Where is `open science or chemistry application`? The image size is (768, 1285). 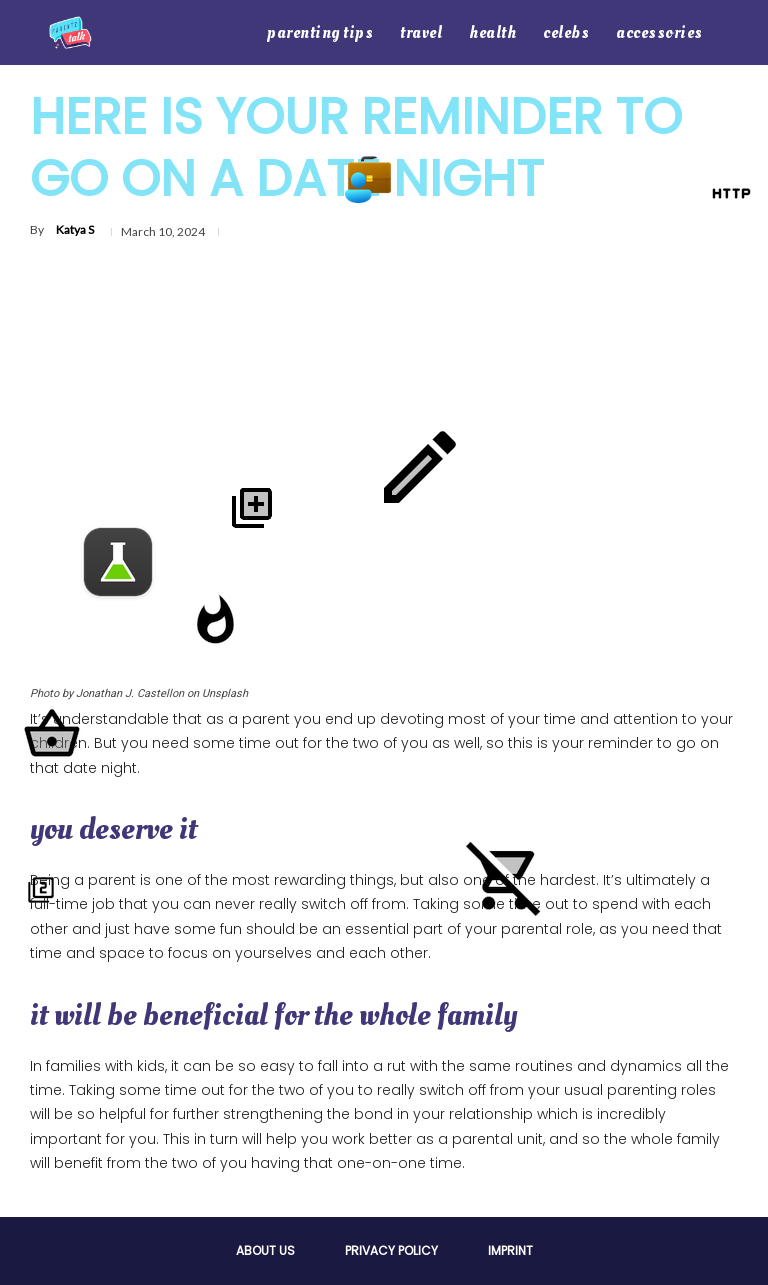
open science or chemistry application is located at coordinates (118, 562).